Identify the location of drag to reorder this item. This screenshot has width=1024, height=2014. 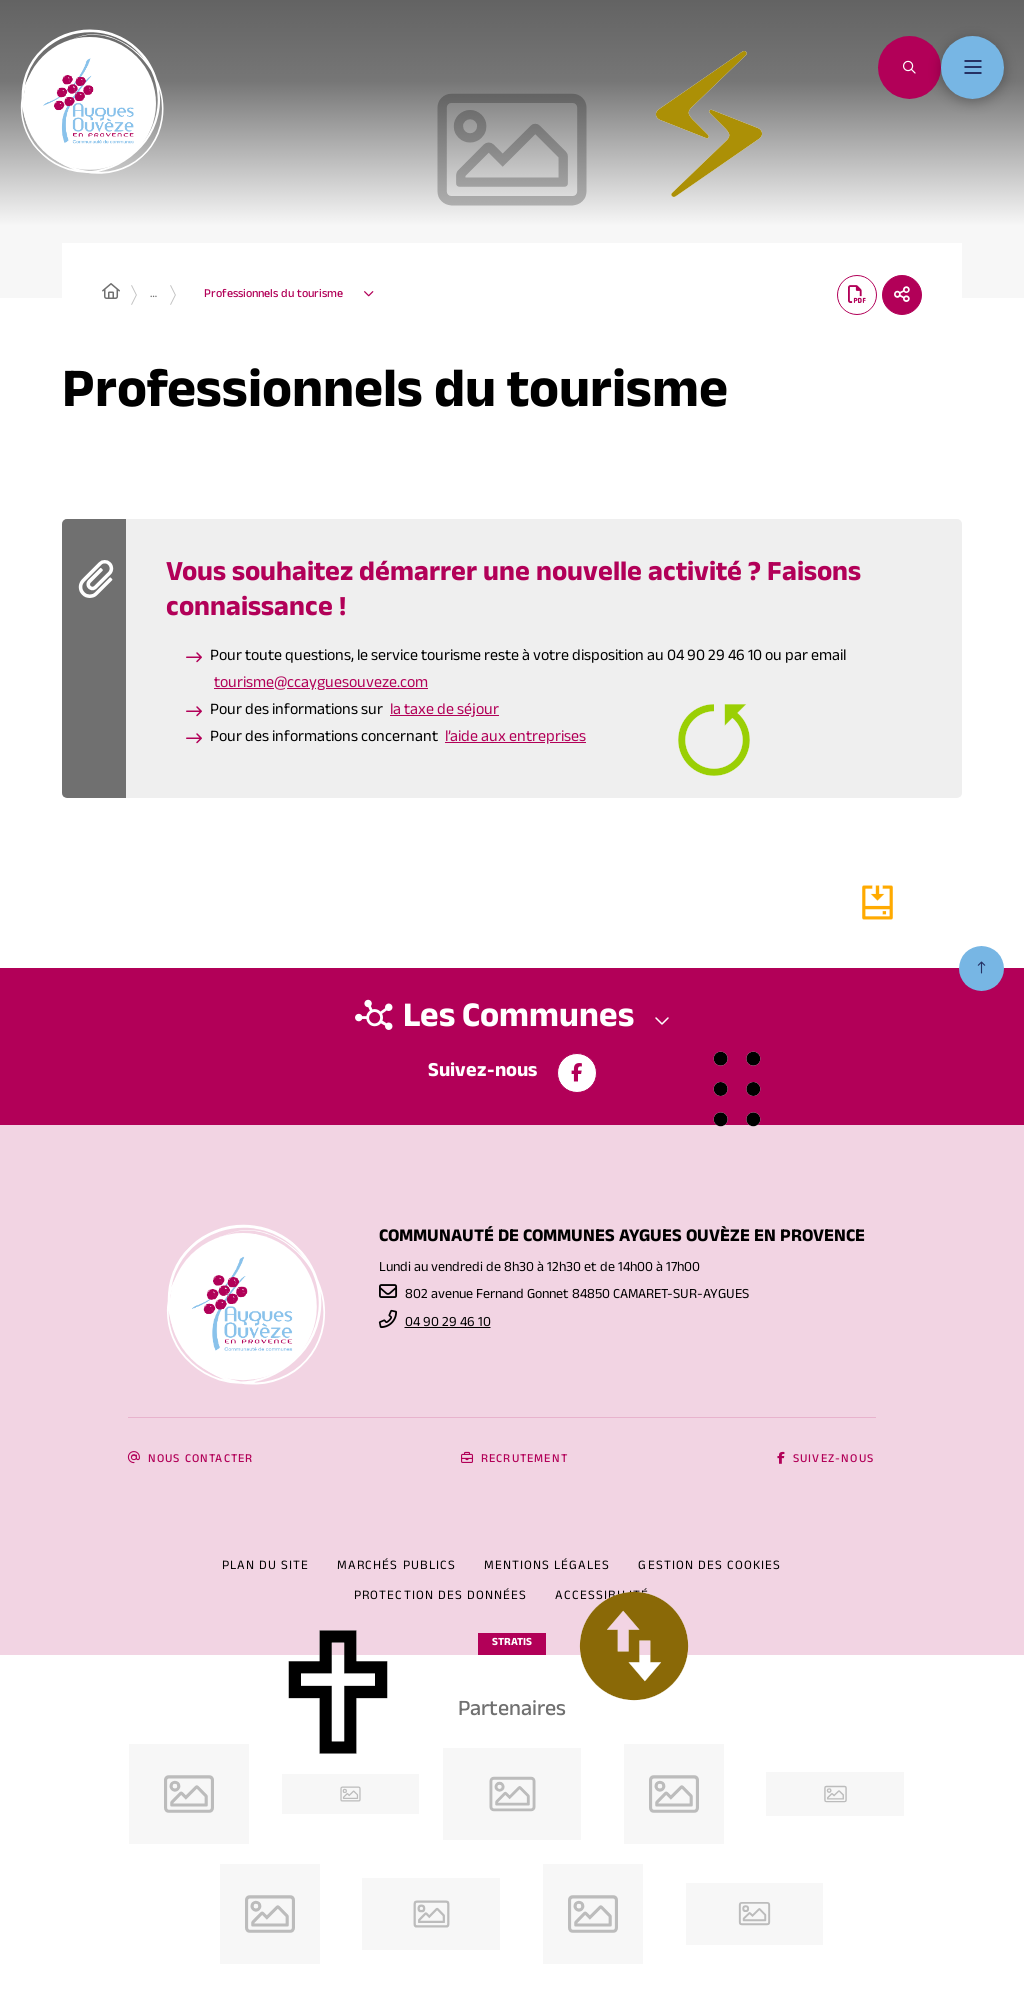
(737, 1089).